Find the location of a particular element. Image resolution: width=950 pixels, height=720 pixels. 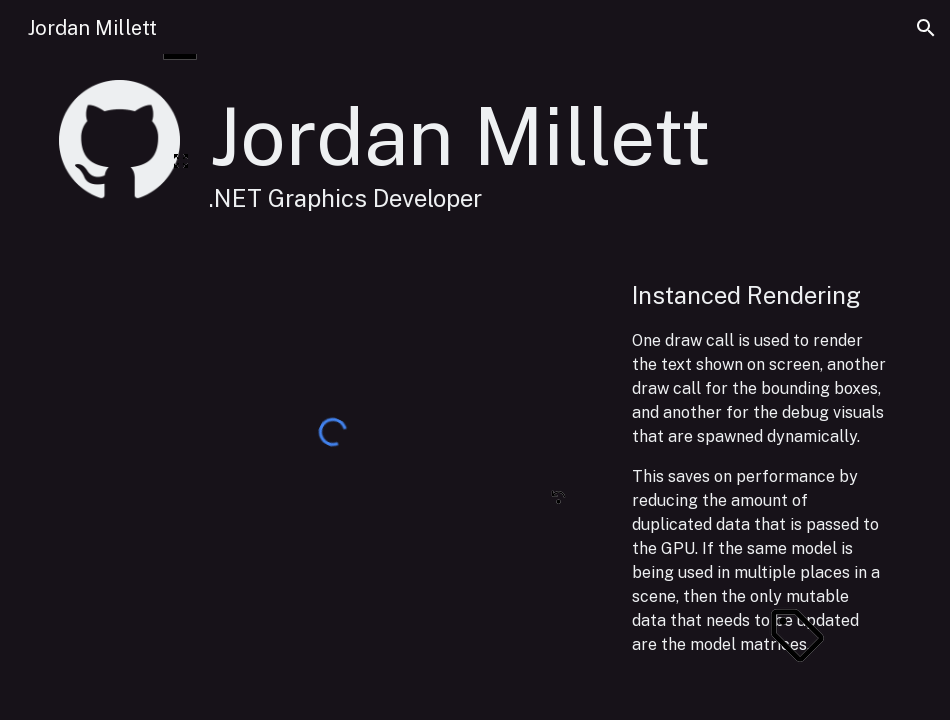

add or view tags for an item is located at coordinates (797, 635).